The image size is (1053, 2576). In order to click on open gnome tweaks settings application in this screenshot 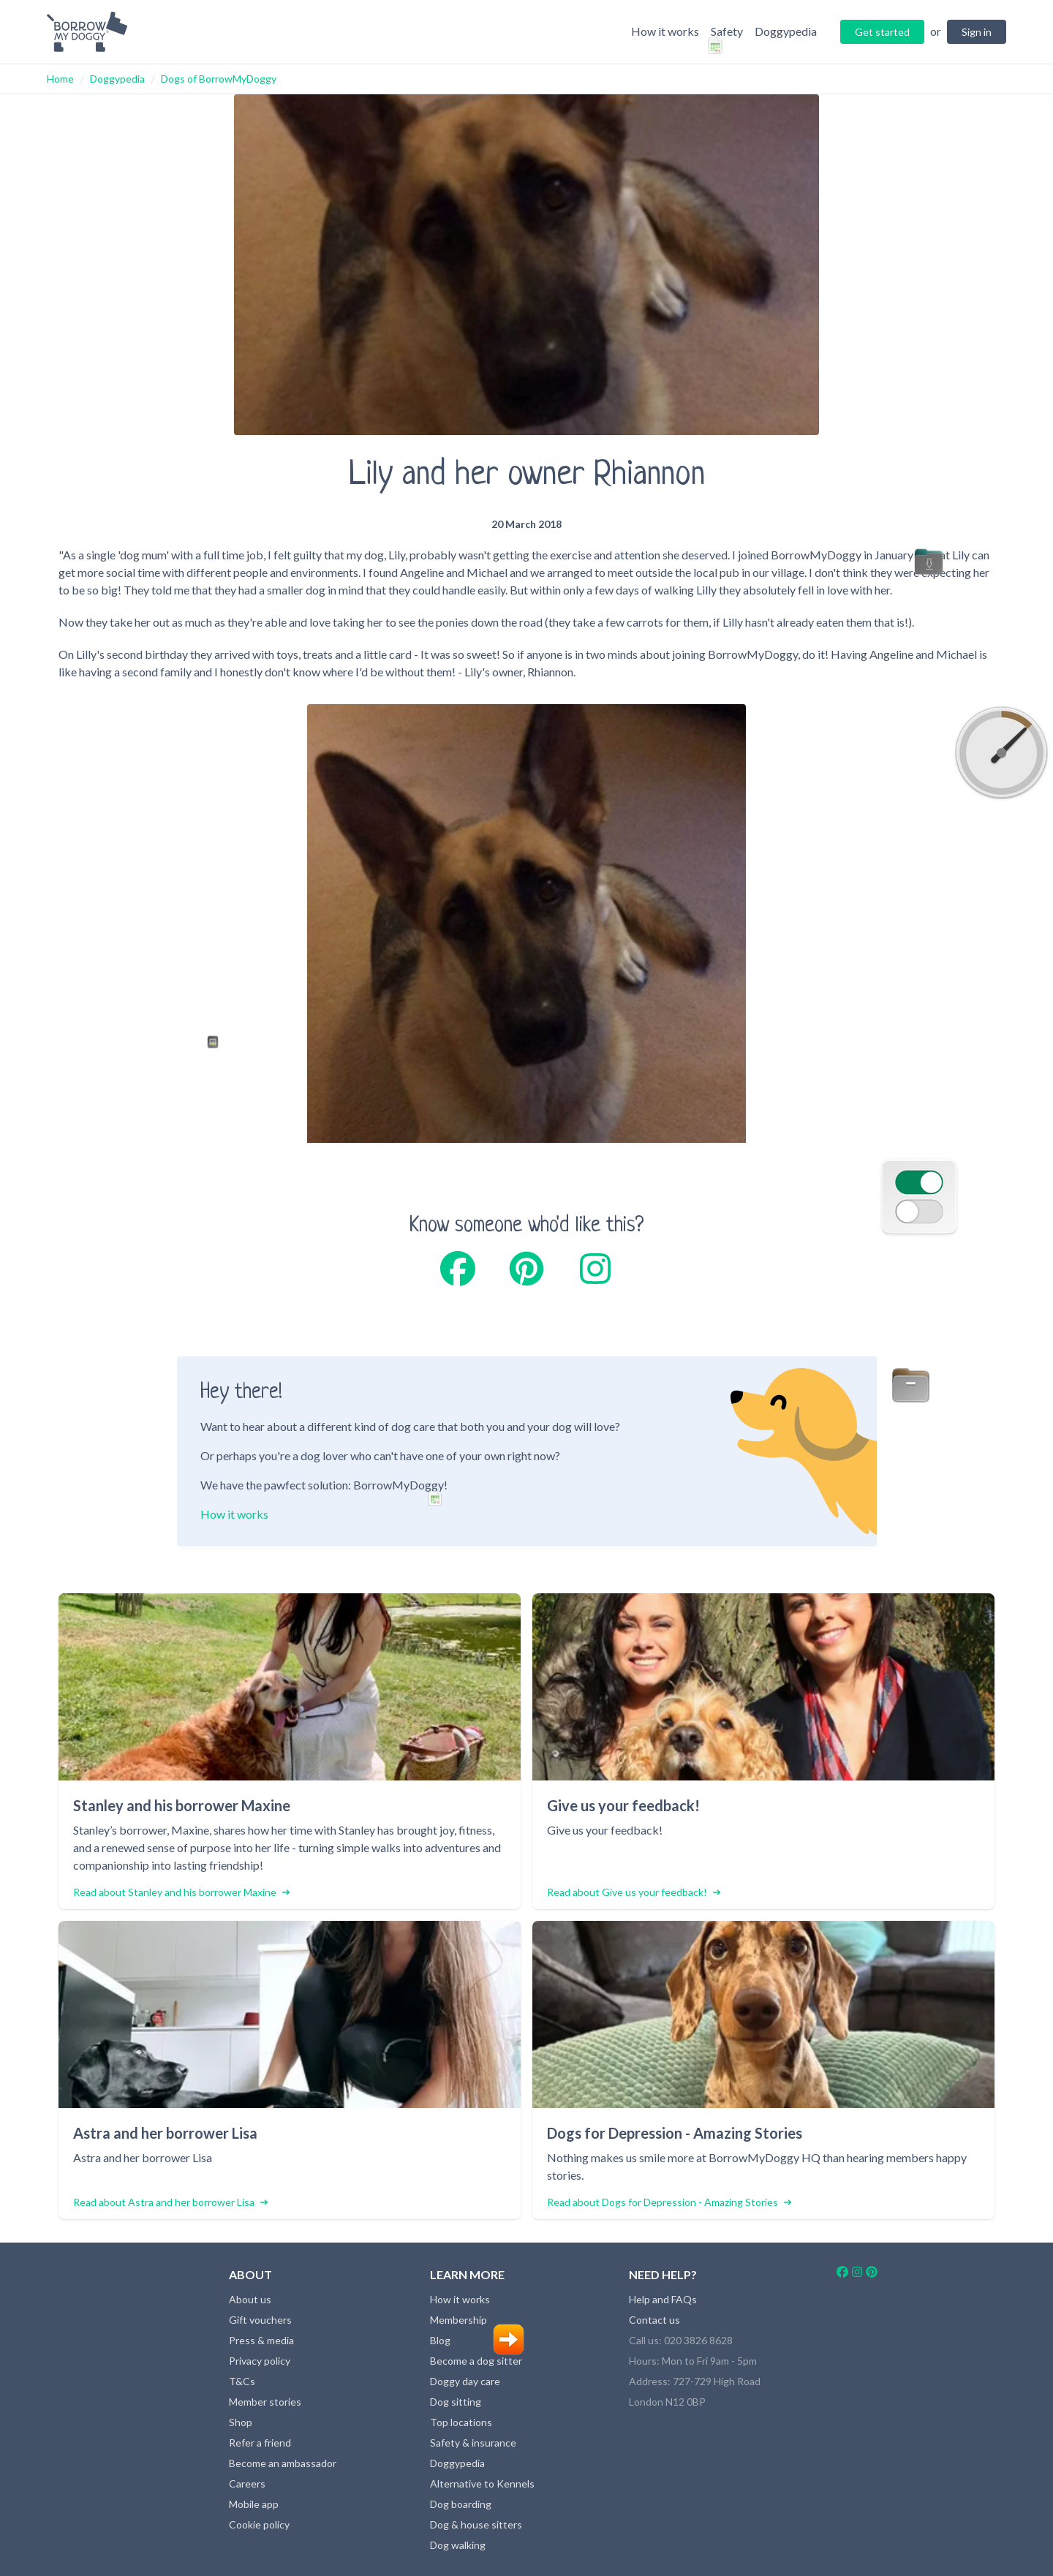, I will do `click(919, 1197)`.